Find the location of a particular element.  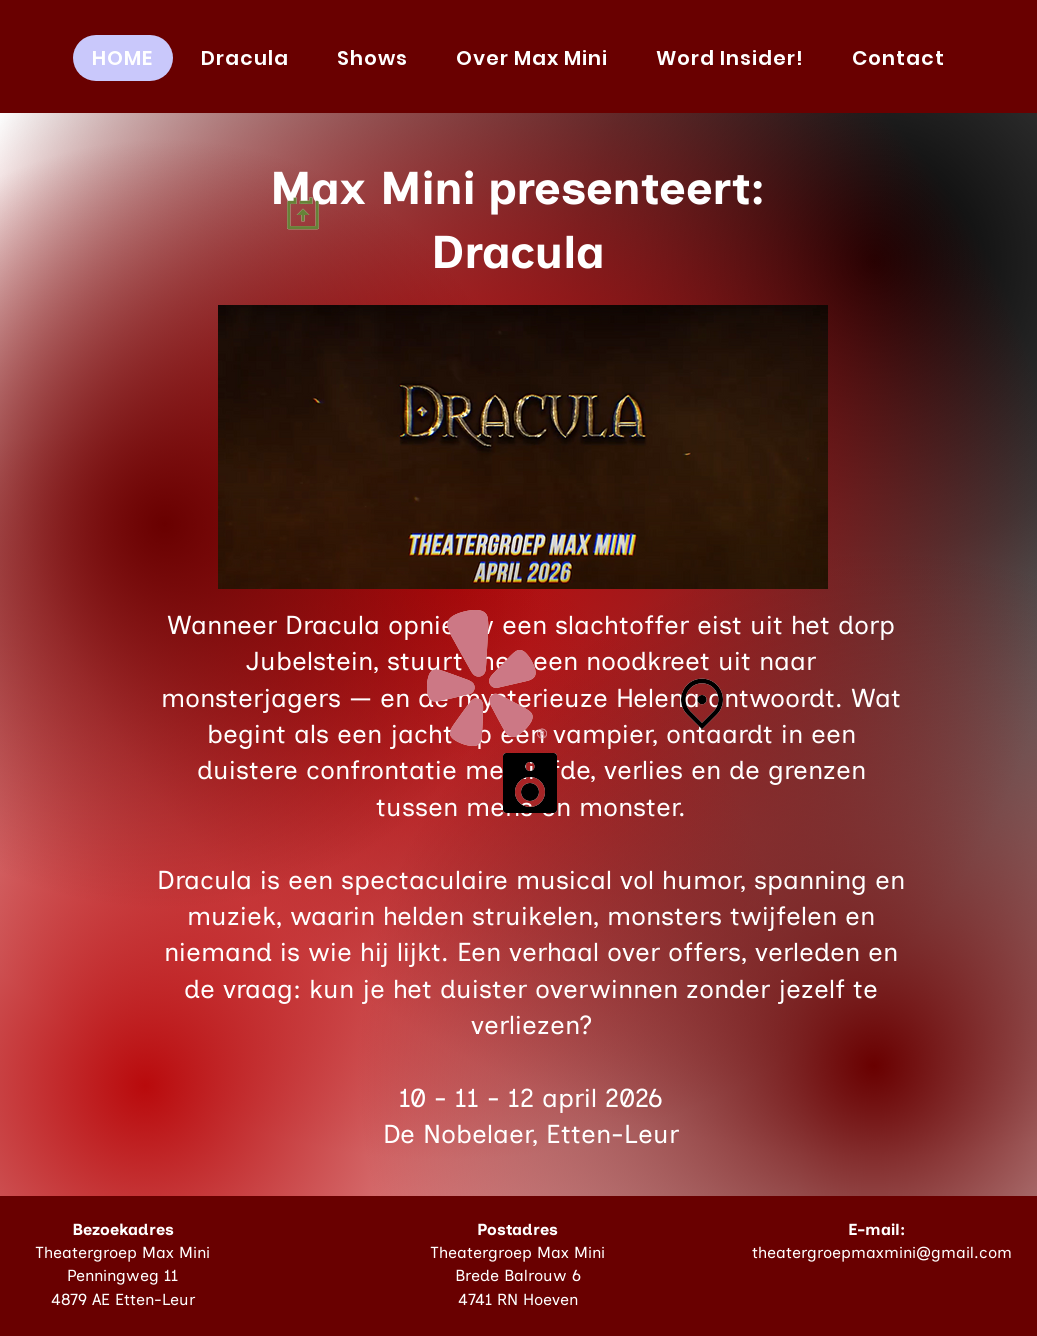

view or select a location on the map is located at coordinates (702, 702).